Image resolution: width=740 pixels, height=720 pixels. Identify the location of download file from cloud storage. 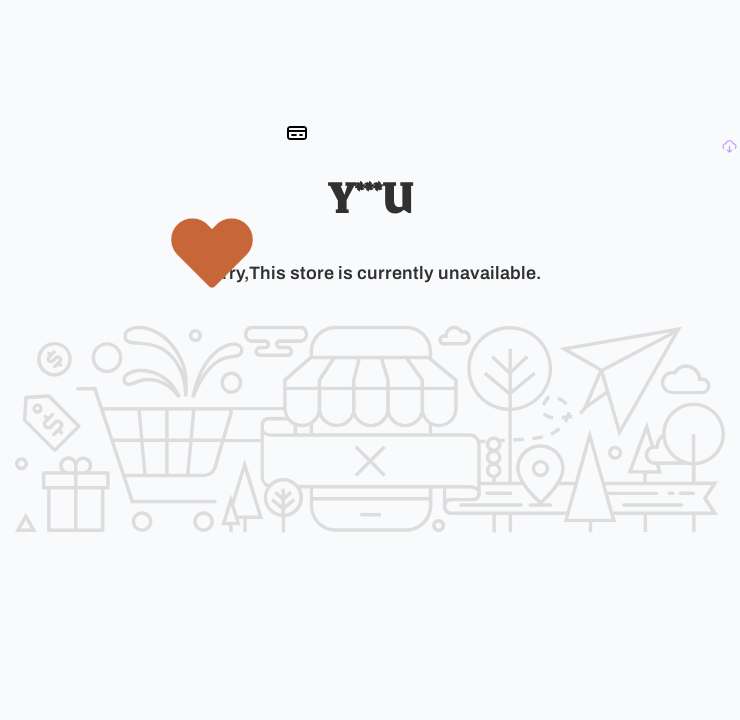
(729, 146).